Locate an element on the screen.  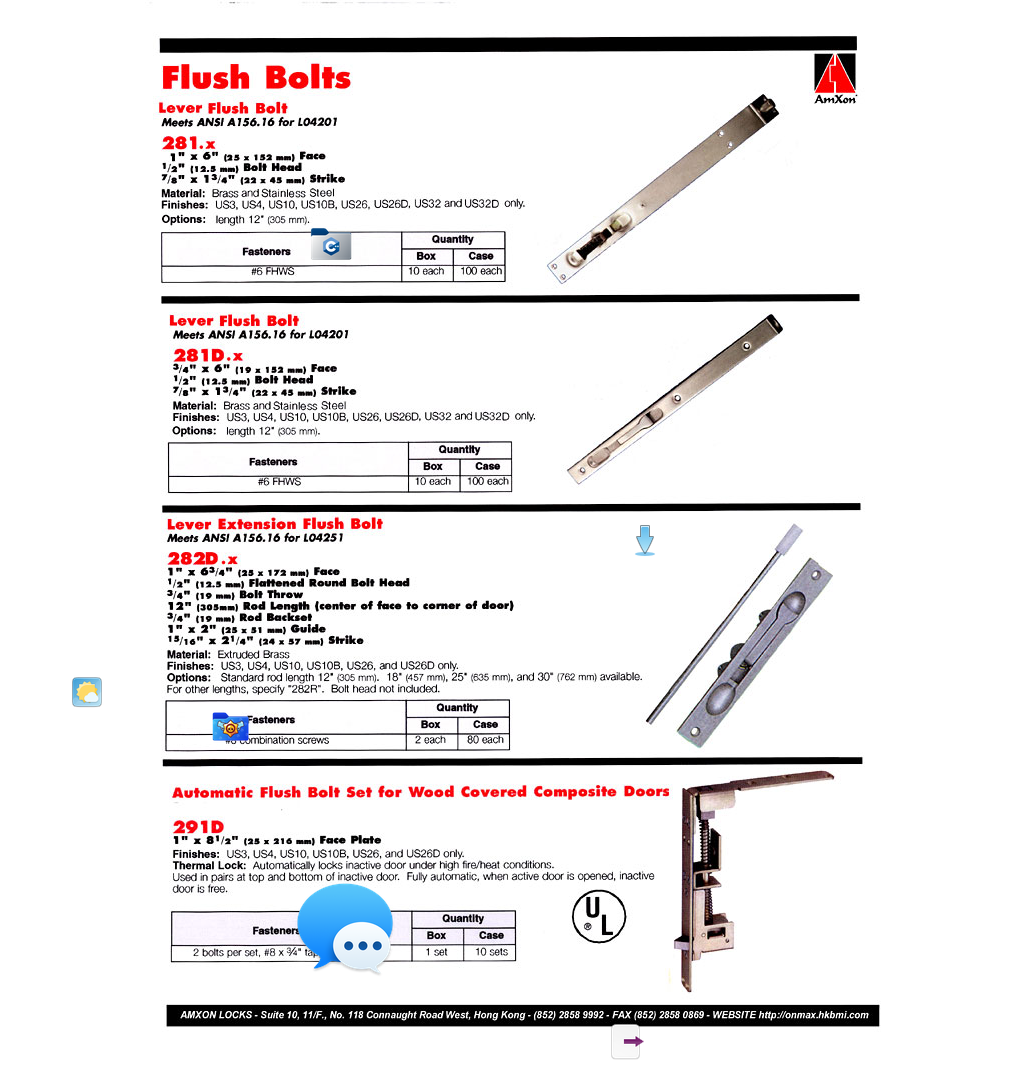
open brawl stars game files folder is located at coordinates (230, 727).